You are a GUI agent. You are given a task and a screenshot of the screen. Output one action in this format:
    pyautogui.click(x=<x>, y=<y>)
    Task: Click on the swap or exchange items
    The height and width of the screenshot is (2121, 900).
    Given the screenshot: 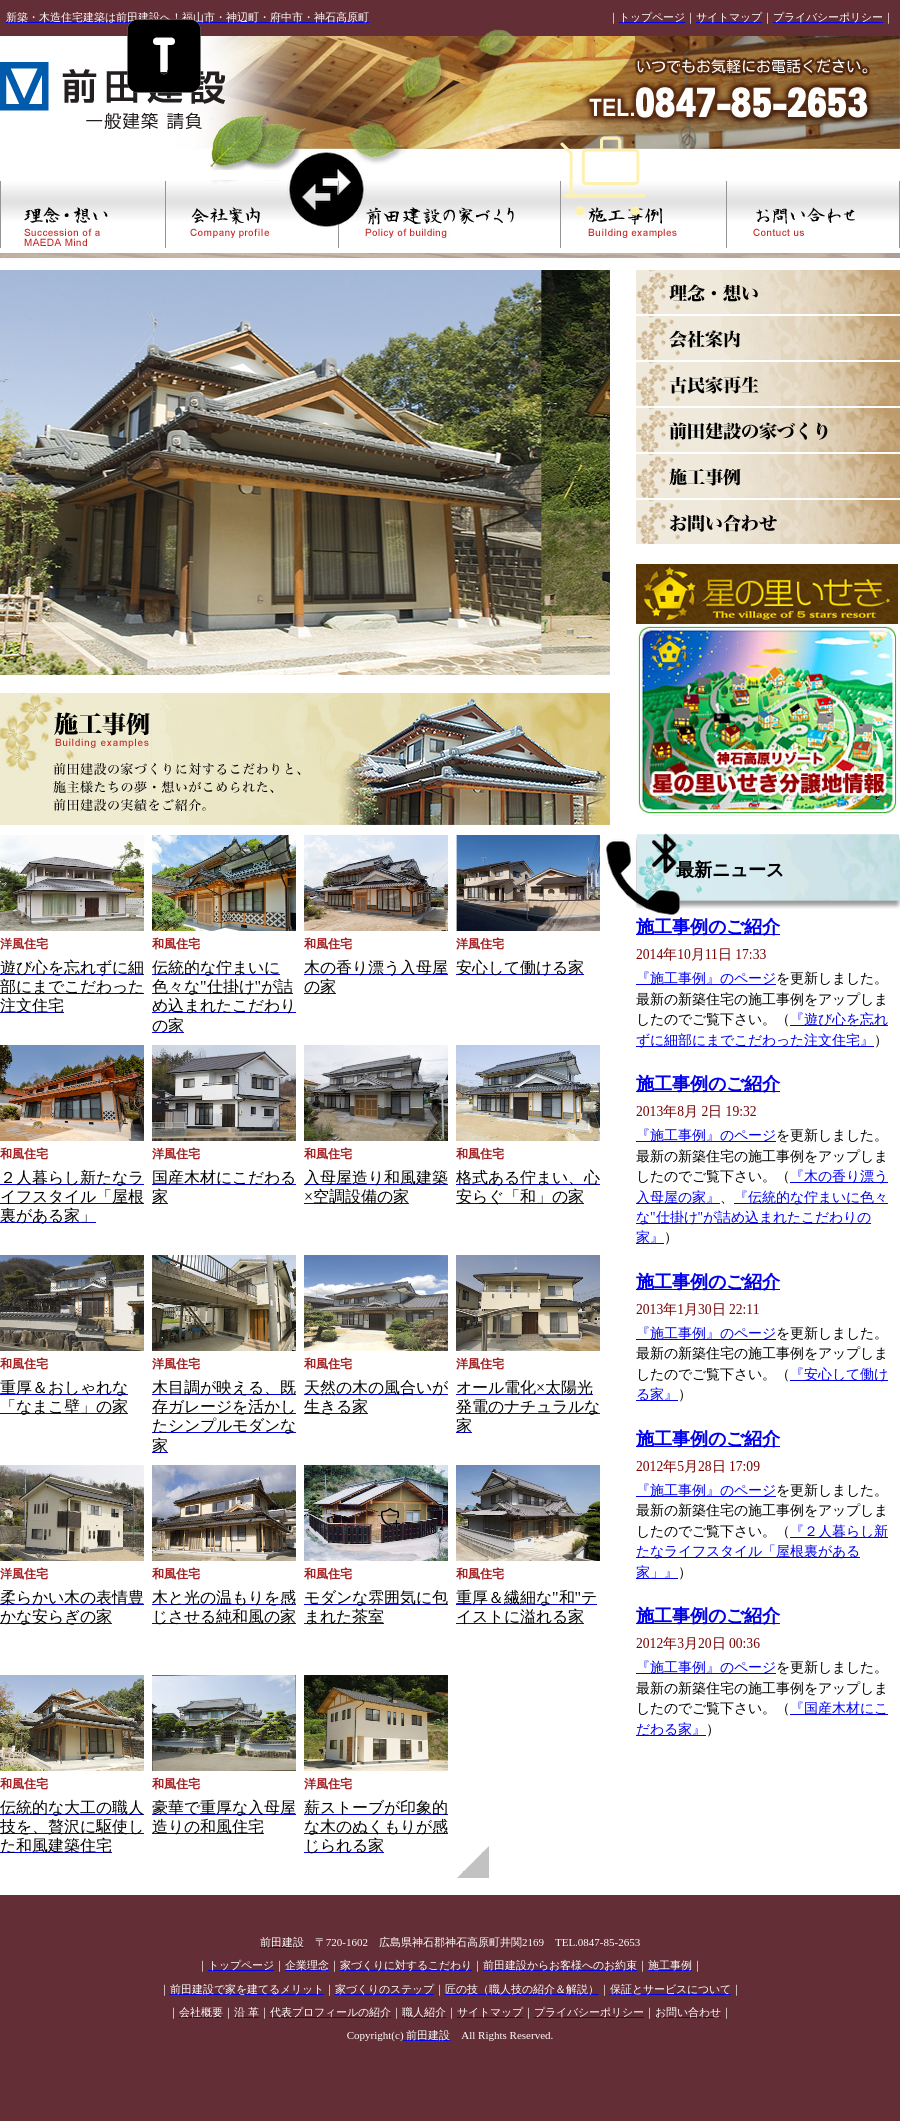 What is the action you would take?
    pyautogui.click(x=326, y=189)
    